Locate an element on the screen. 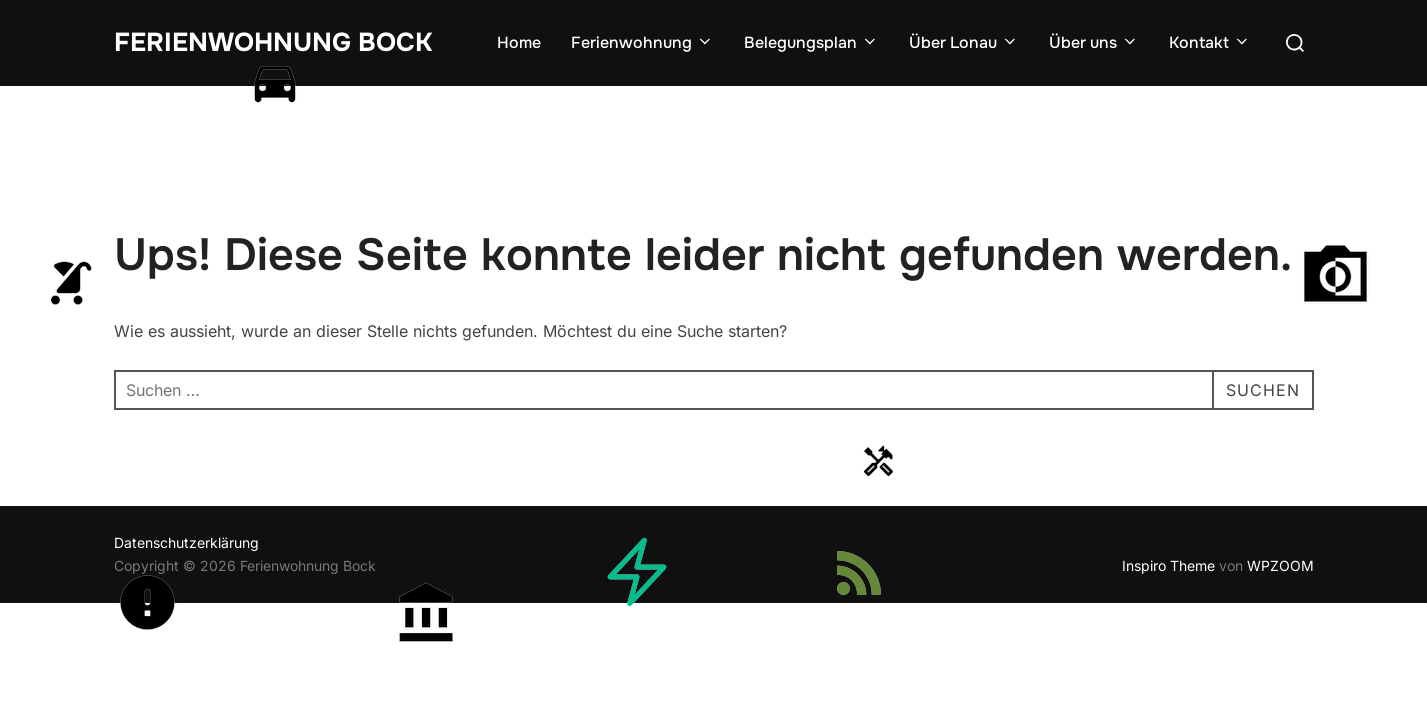 Image resolution: width=1427 pixels, height=720 pixels. access tools and settings is located at coordinates (878, 461).